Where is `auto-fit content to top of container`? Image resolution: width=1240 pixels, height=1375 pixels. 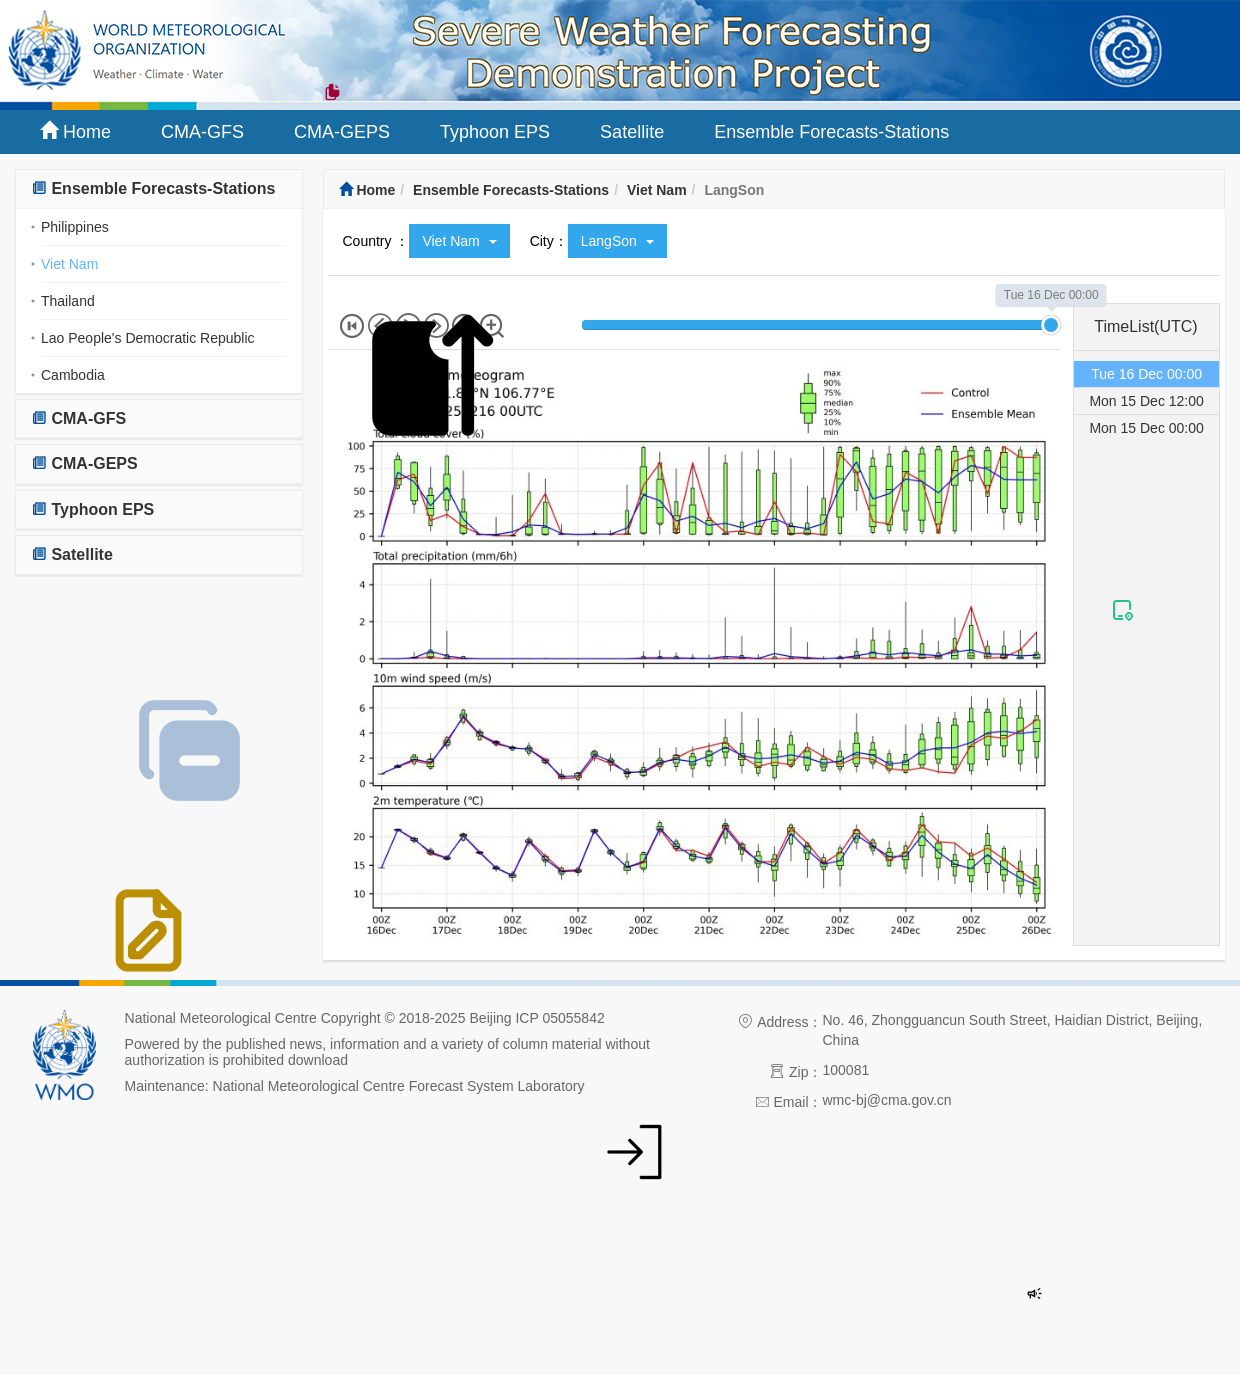
auto-fit content to top of container is located at coordinates (429, 378).